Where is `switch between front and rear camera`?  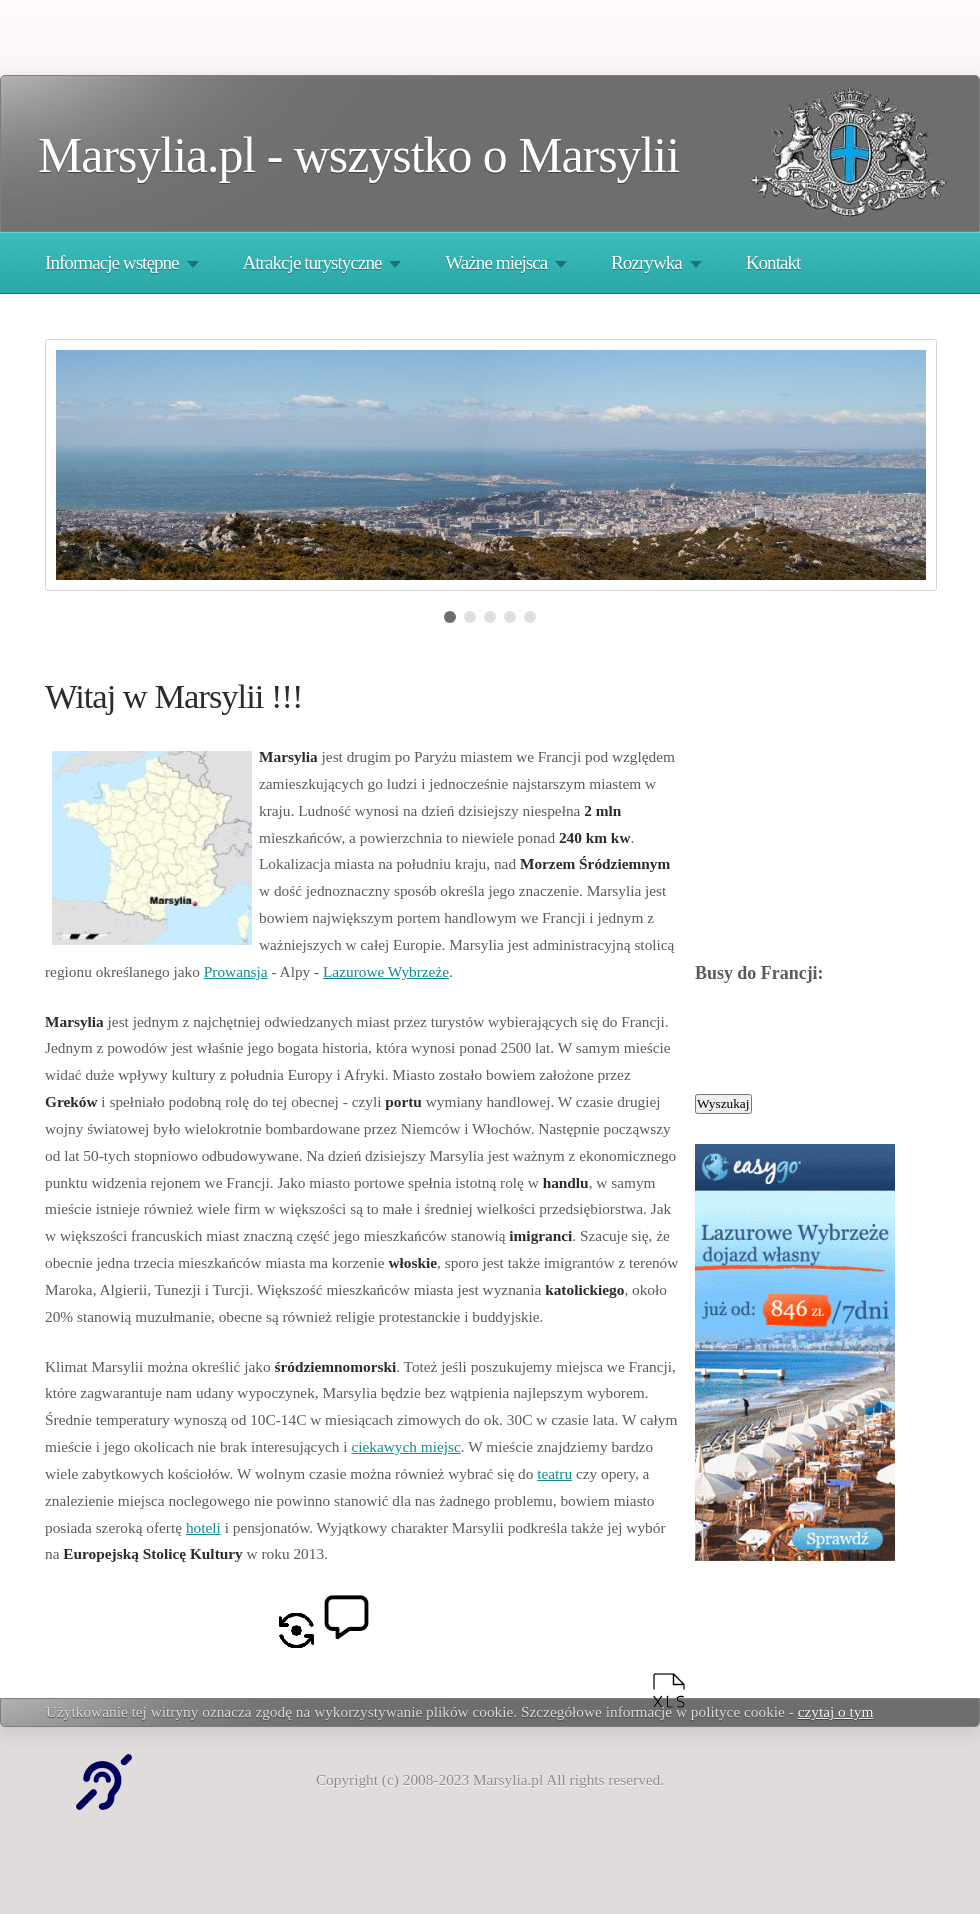
switch between front and rear camera is located at coordinates (296, 1630).